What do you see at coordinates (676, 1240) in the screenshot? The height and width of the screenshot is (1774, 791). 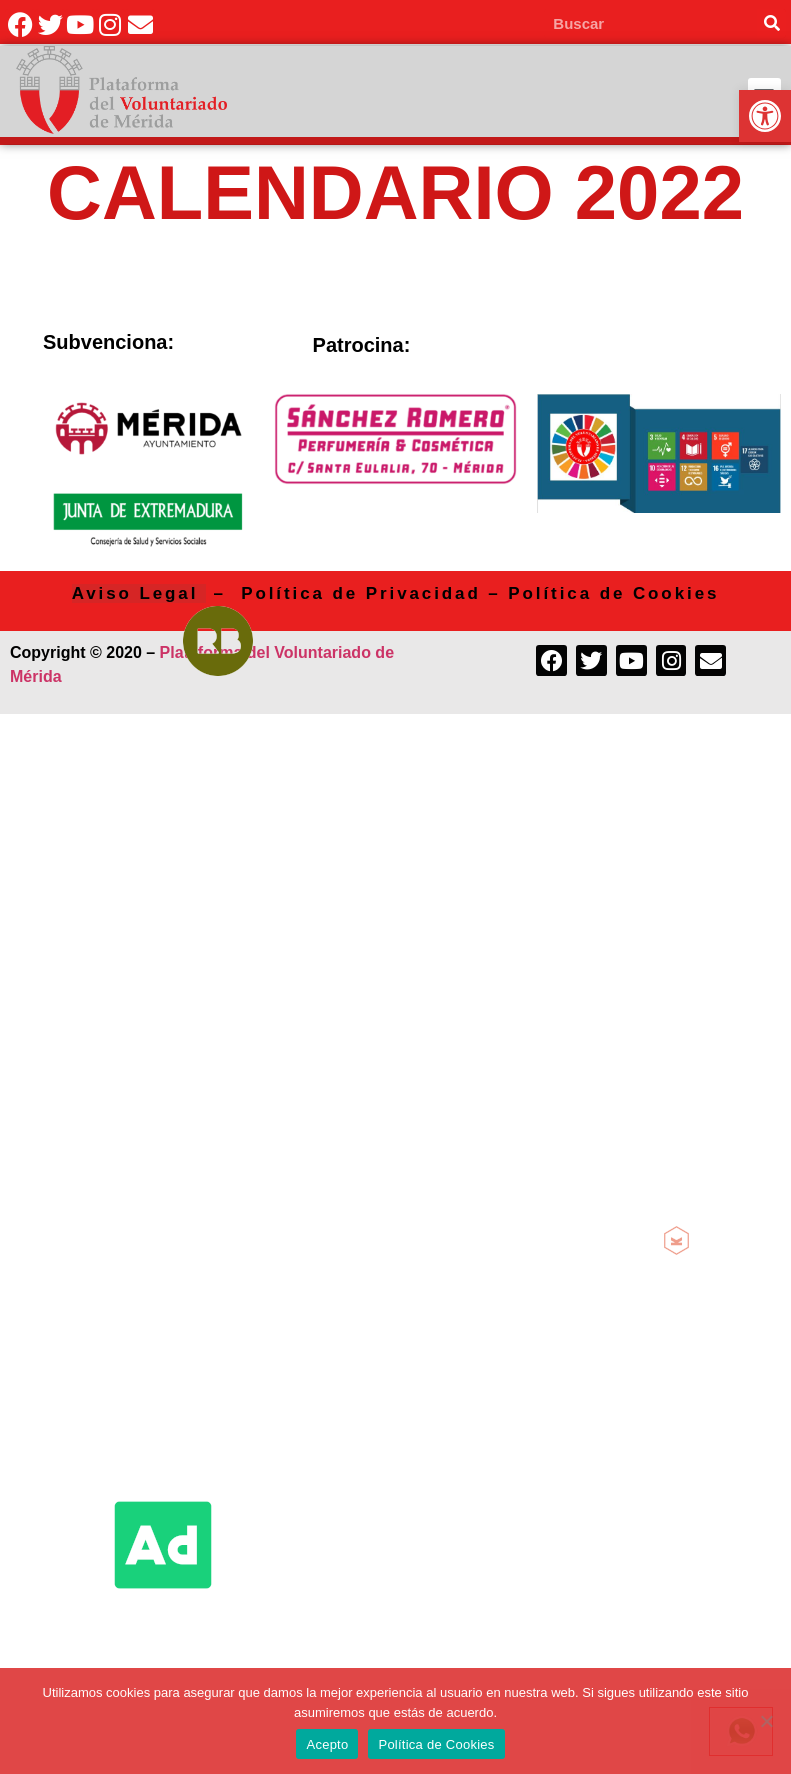 I see `kirby CMS logo` at bounding box center [676, 1240].